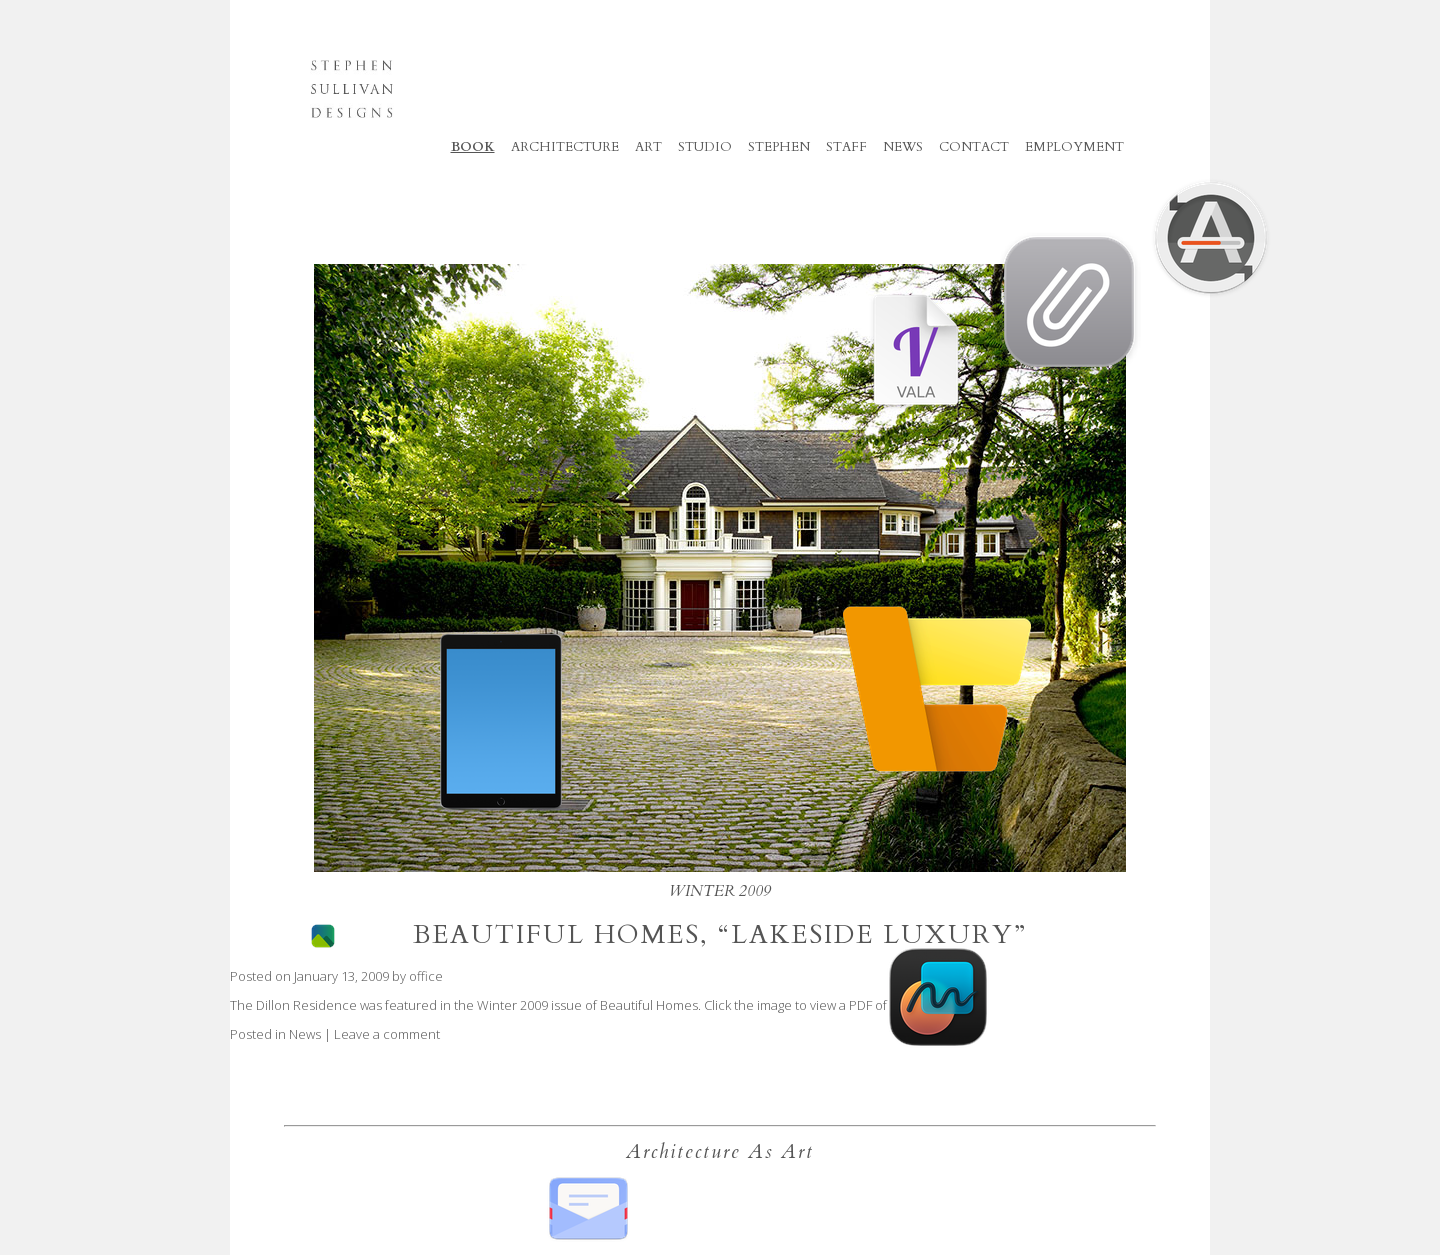  Describe the element at coordinates (916, 352) in the screenshot. I see `vala source code file` at that location.